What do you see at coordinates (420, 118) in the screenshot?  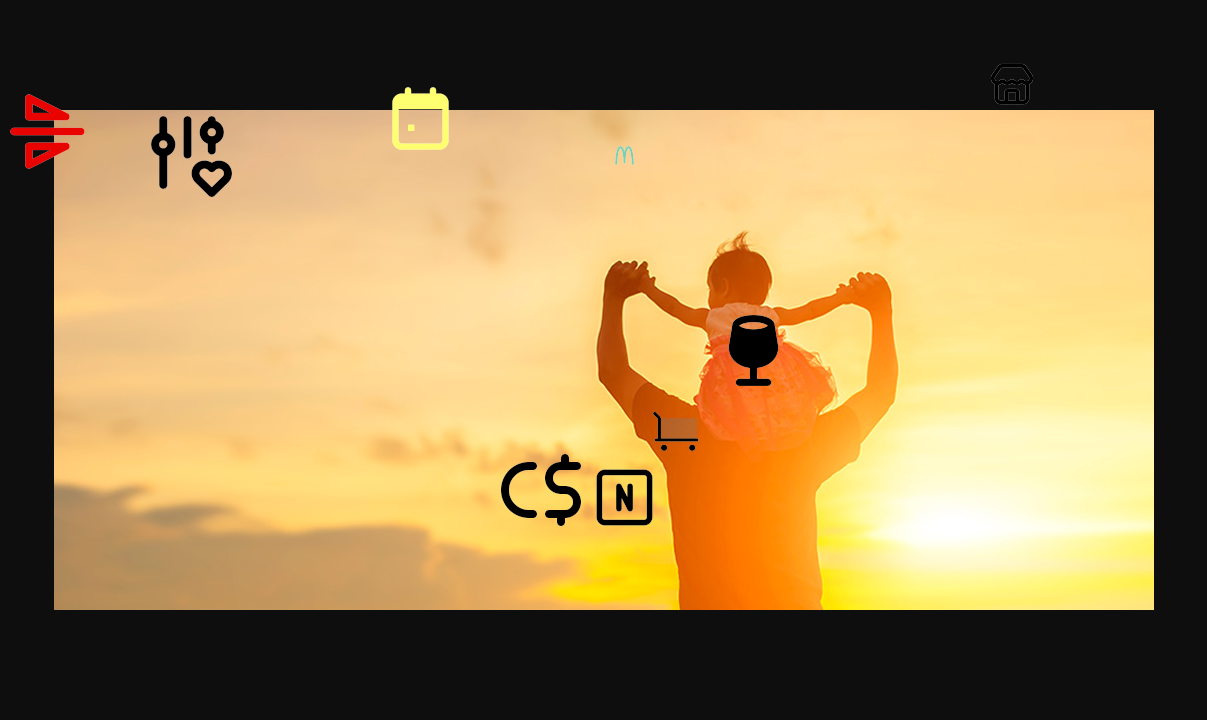 I see `view or manage a scheduled event` at bounding box center [420, 118].